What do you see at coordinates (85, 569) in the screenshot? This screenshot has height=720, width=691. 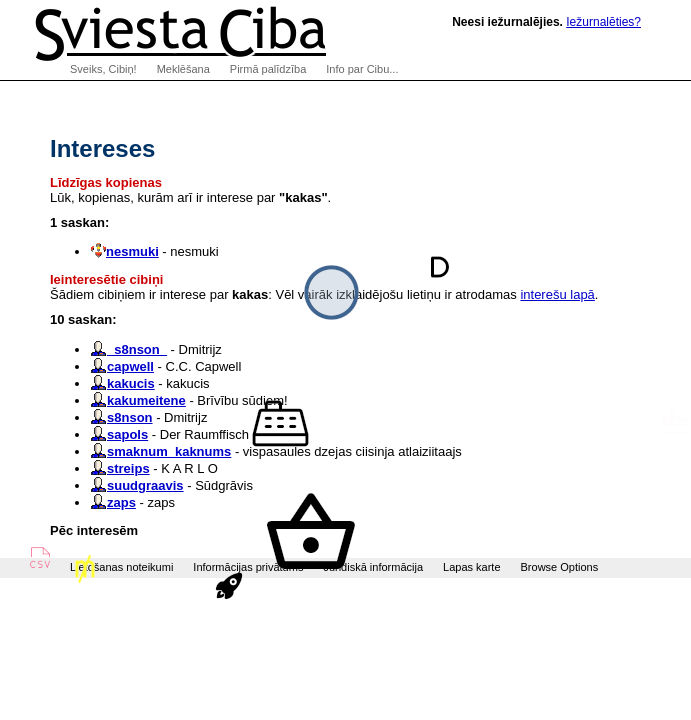 I see `indicates currency in Ethiopian birr` at bounding box center [85, 569].